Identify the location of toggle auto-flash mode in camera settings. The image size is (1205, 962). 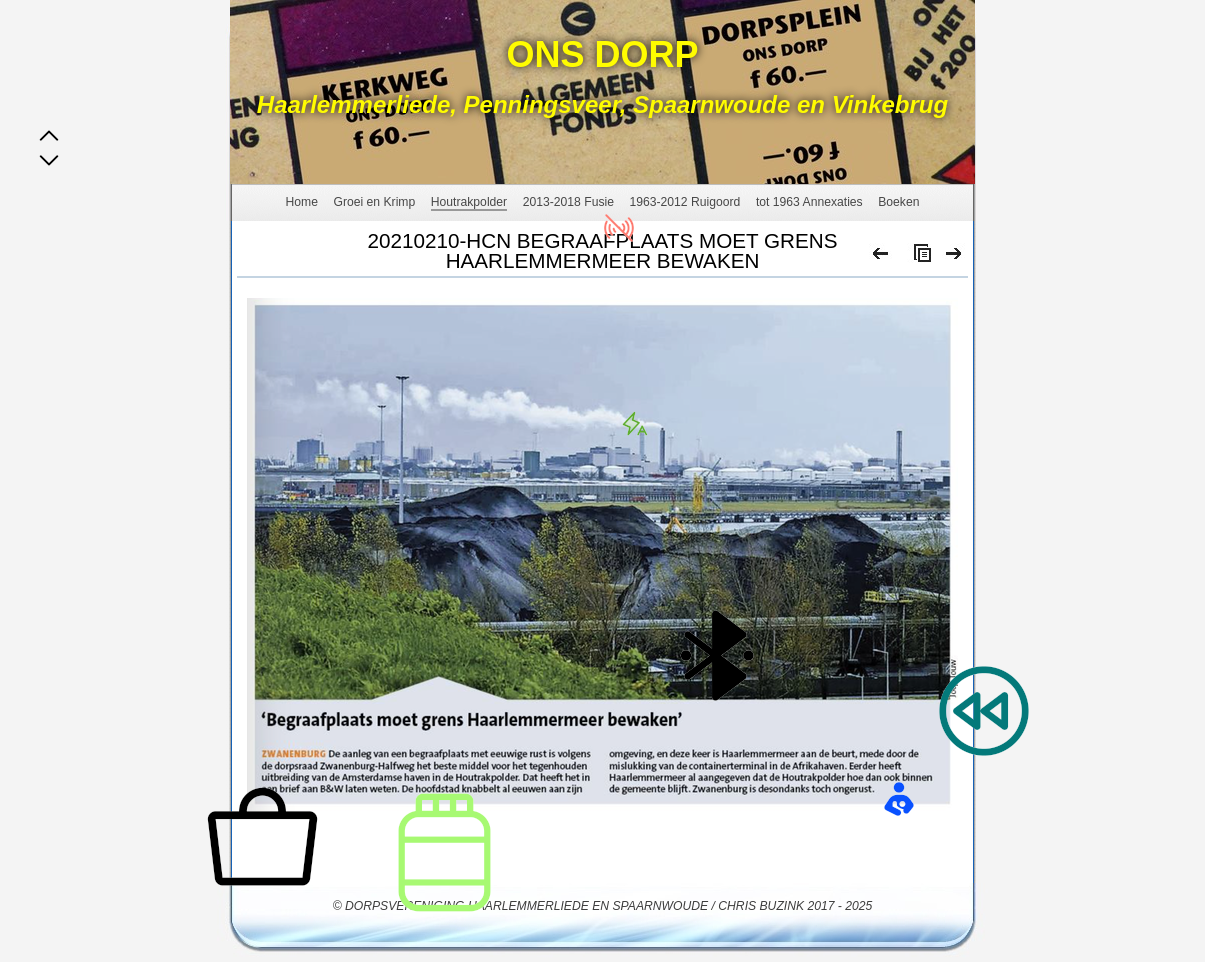
(634, 424).